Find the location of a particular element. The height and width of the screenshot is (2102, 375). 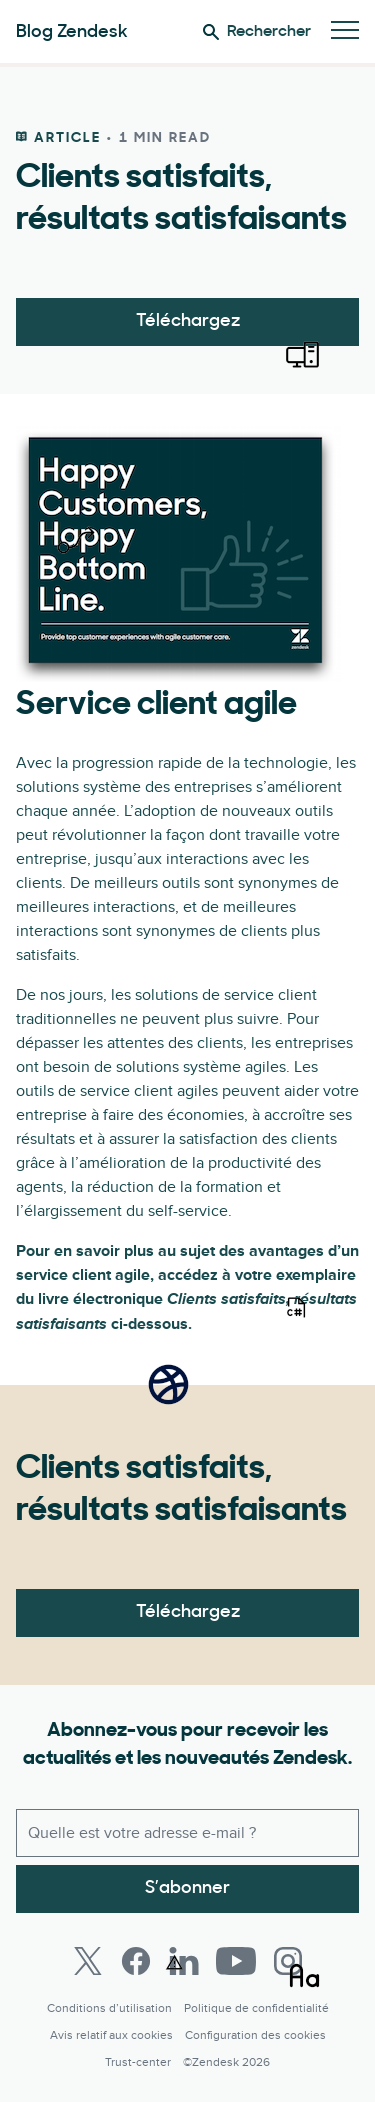

a C# source code file is located at coordinates (296, 1307).